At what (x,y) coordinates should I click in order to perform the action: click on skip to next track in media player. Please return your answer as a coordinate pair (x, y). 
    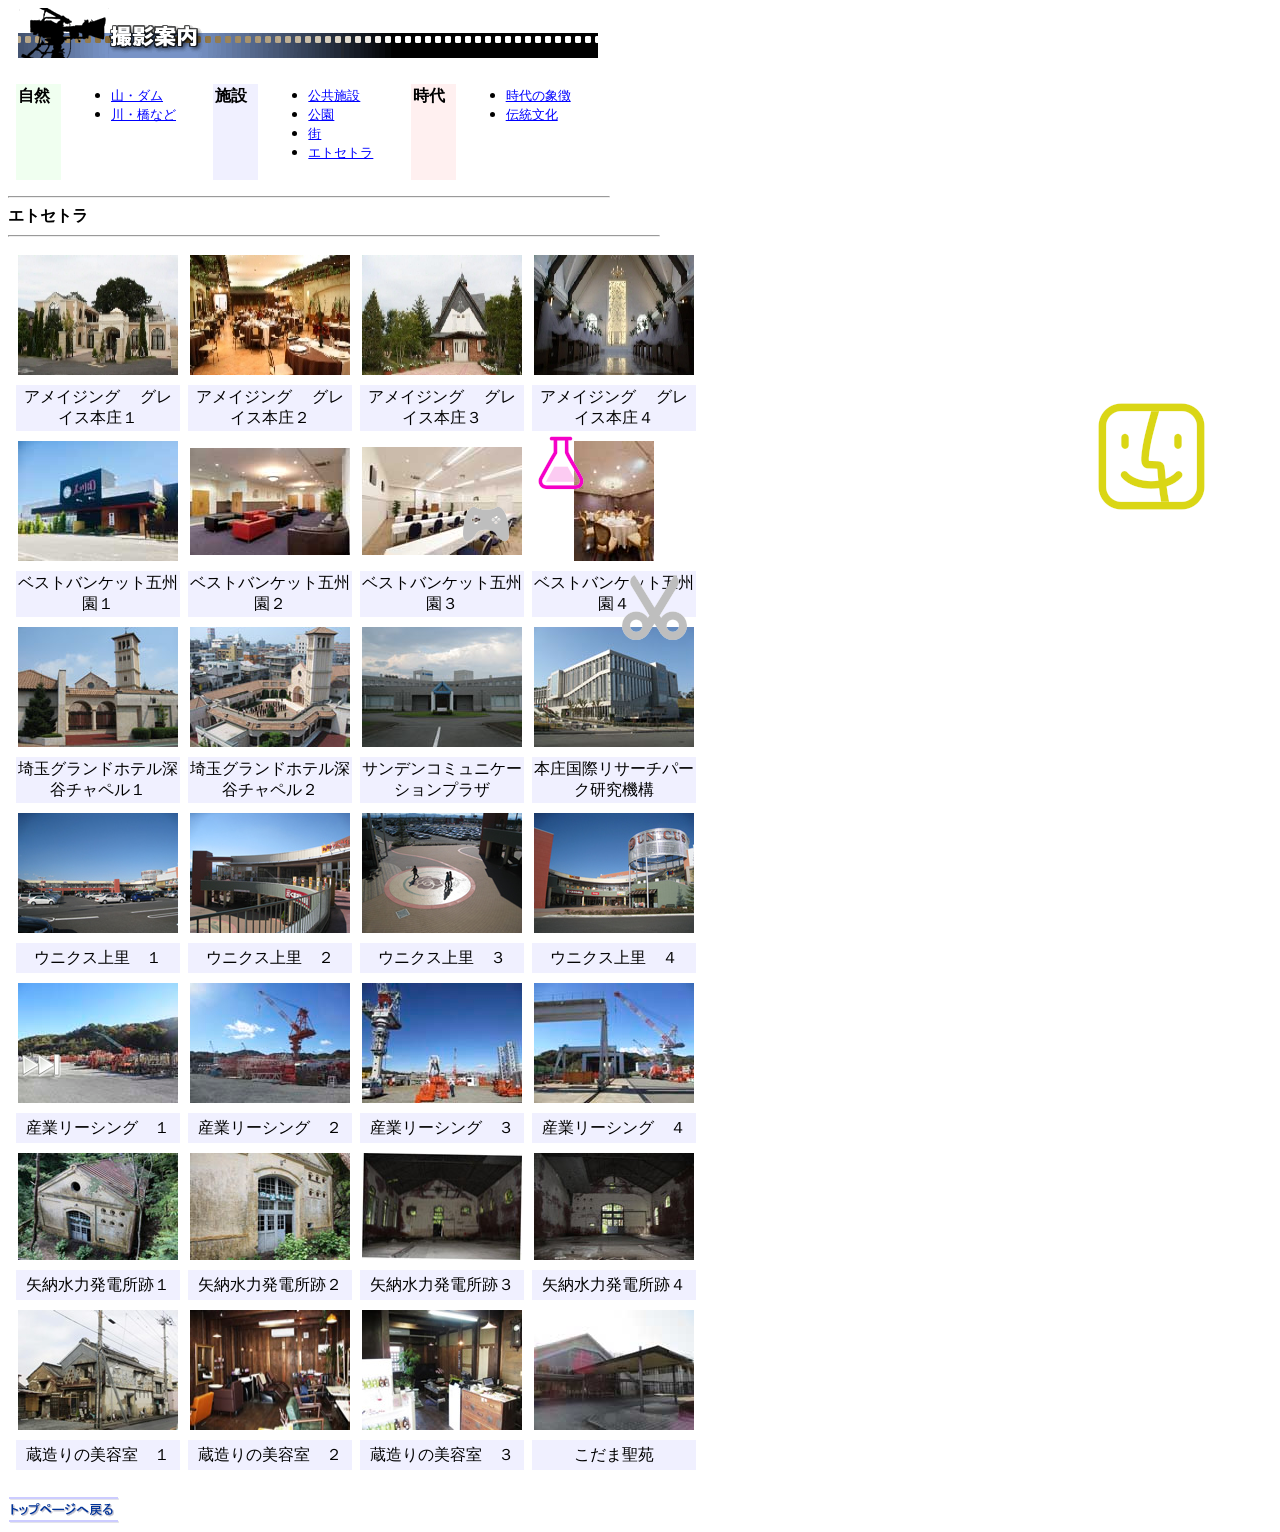
    Looking at the image, I should click on (41, 1065).